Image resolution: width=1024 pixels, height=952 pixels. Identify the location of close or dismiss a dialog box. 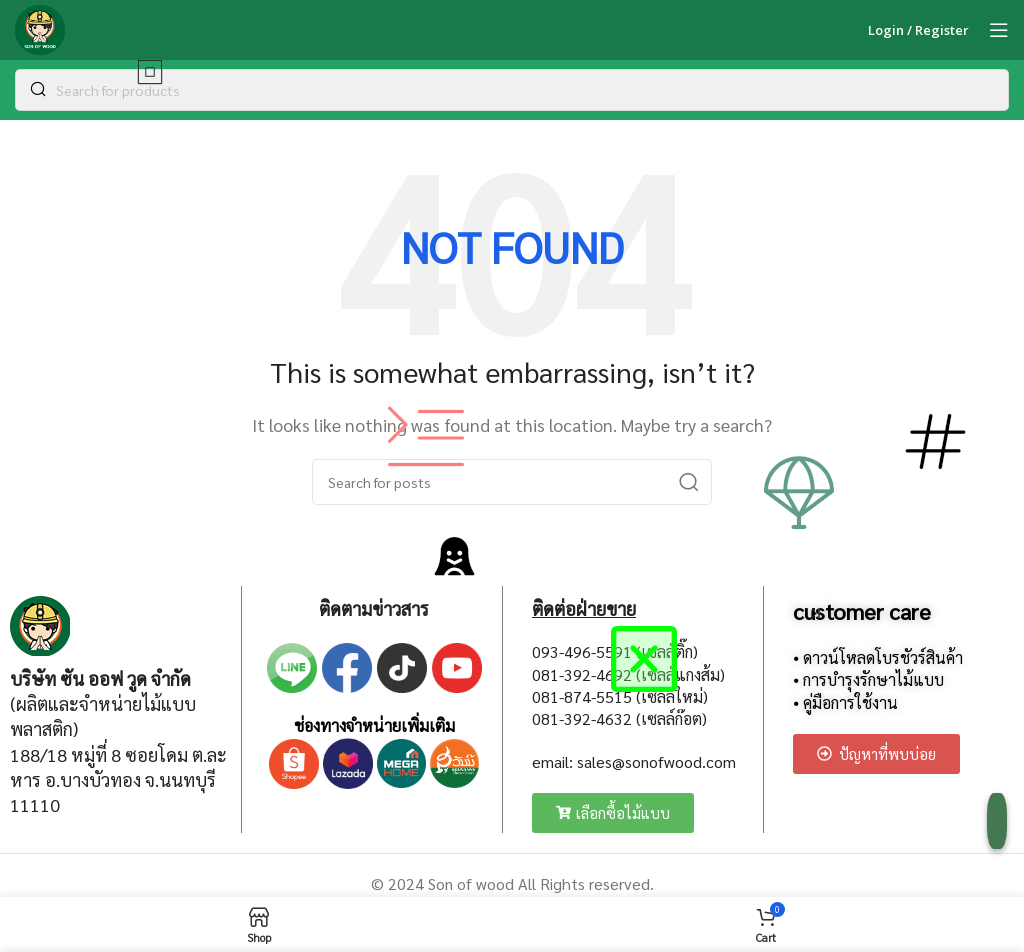
(644, 659).